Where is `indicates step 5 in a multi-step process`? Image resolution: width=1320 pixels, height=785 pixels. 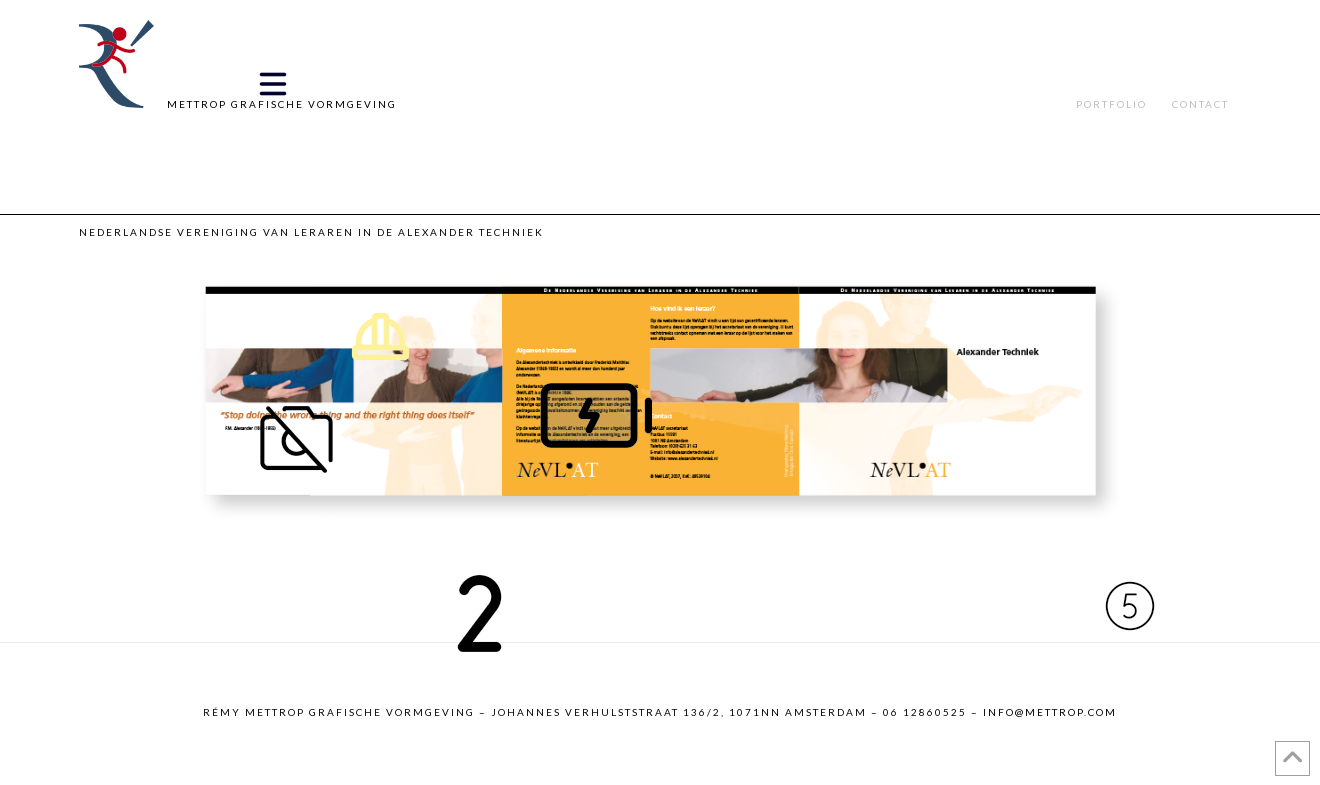
indicates step 5 in a multi-step process is located at coordinates (1130, 606).